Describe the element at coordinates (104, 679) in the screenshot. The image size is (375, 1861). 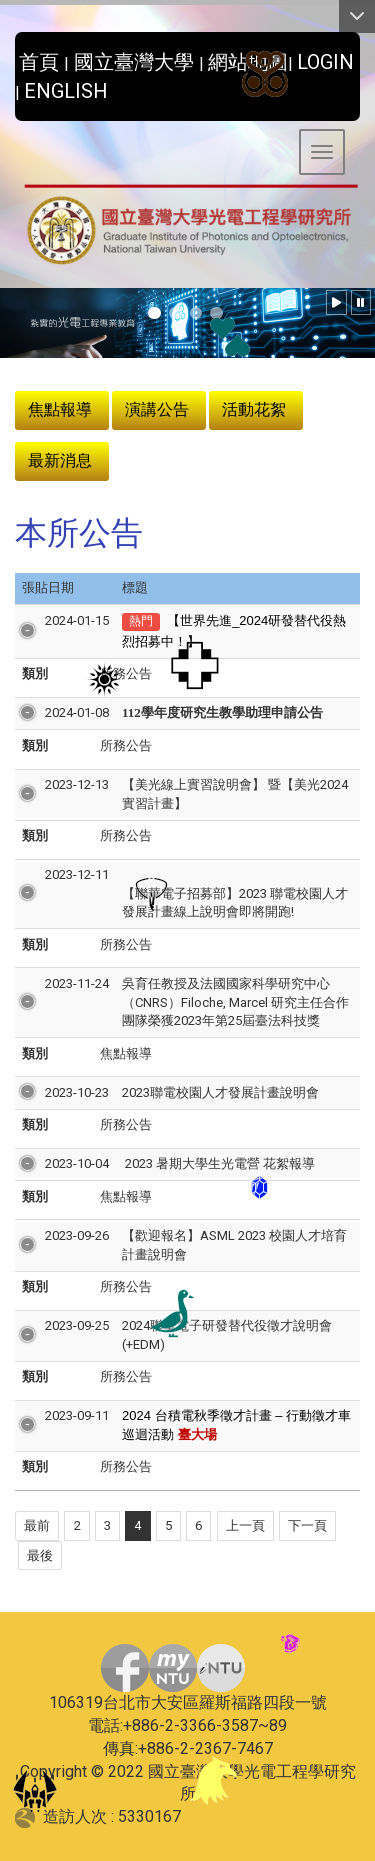
I see `indicates a fire and ice element or dual-type ability` at that location.